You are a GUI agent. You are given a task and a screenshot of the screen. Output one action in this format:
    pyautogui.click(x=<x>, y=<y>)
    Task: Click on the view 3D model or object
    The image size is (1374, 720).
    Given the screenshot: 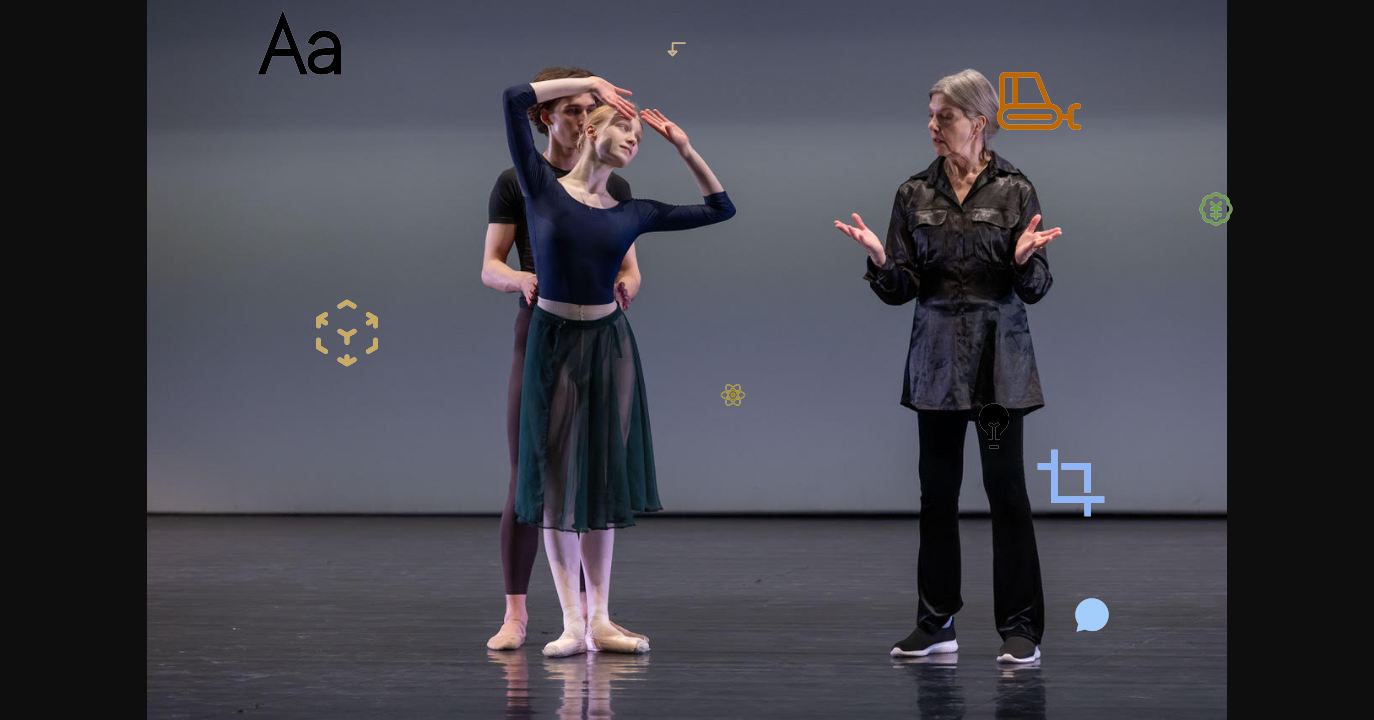 What is the action you would take?
    pyautogui.click(x=347, y=333)
    